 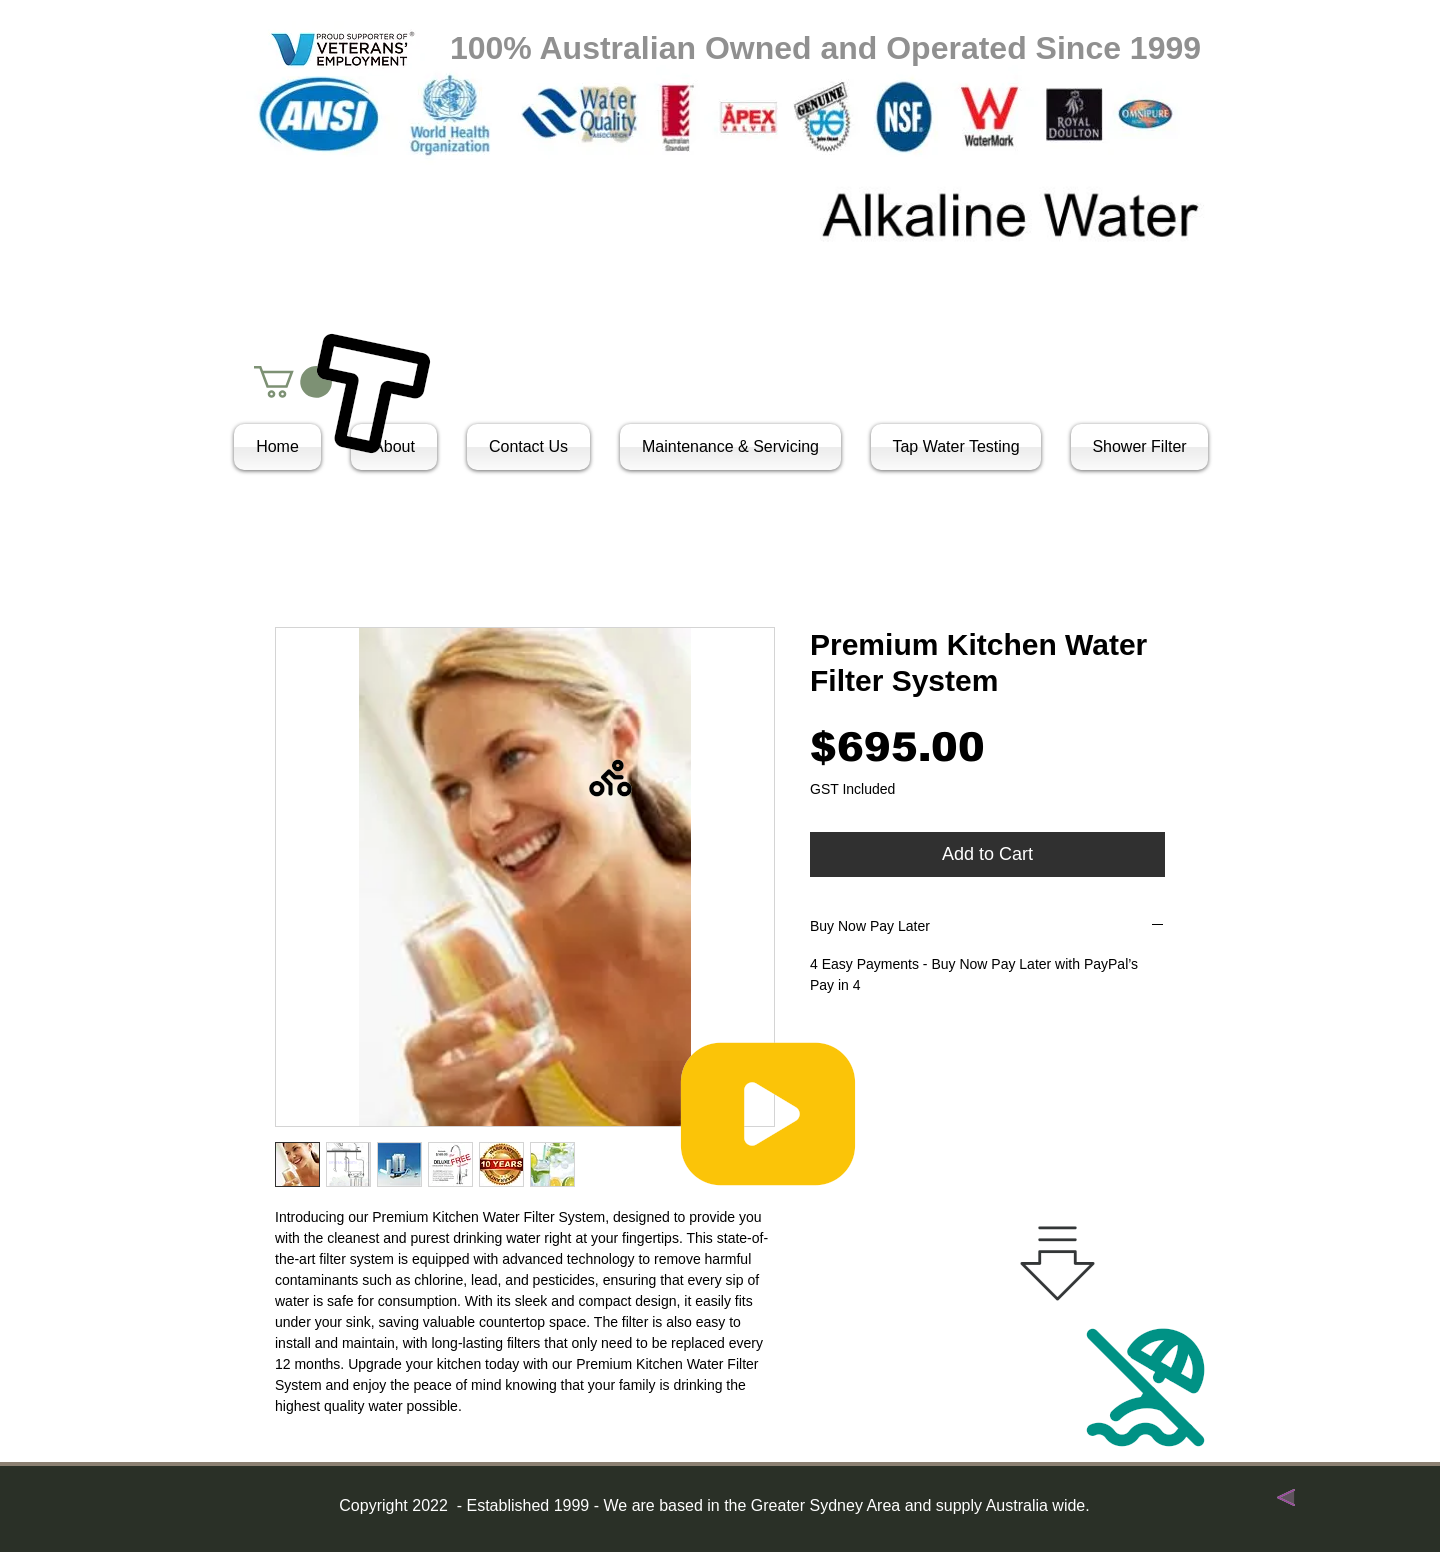 What do you see at coordinates (370, 393) in the screenshot?
I see `open topbuzz app` at bounding box center [370, 393].